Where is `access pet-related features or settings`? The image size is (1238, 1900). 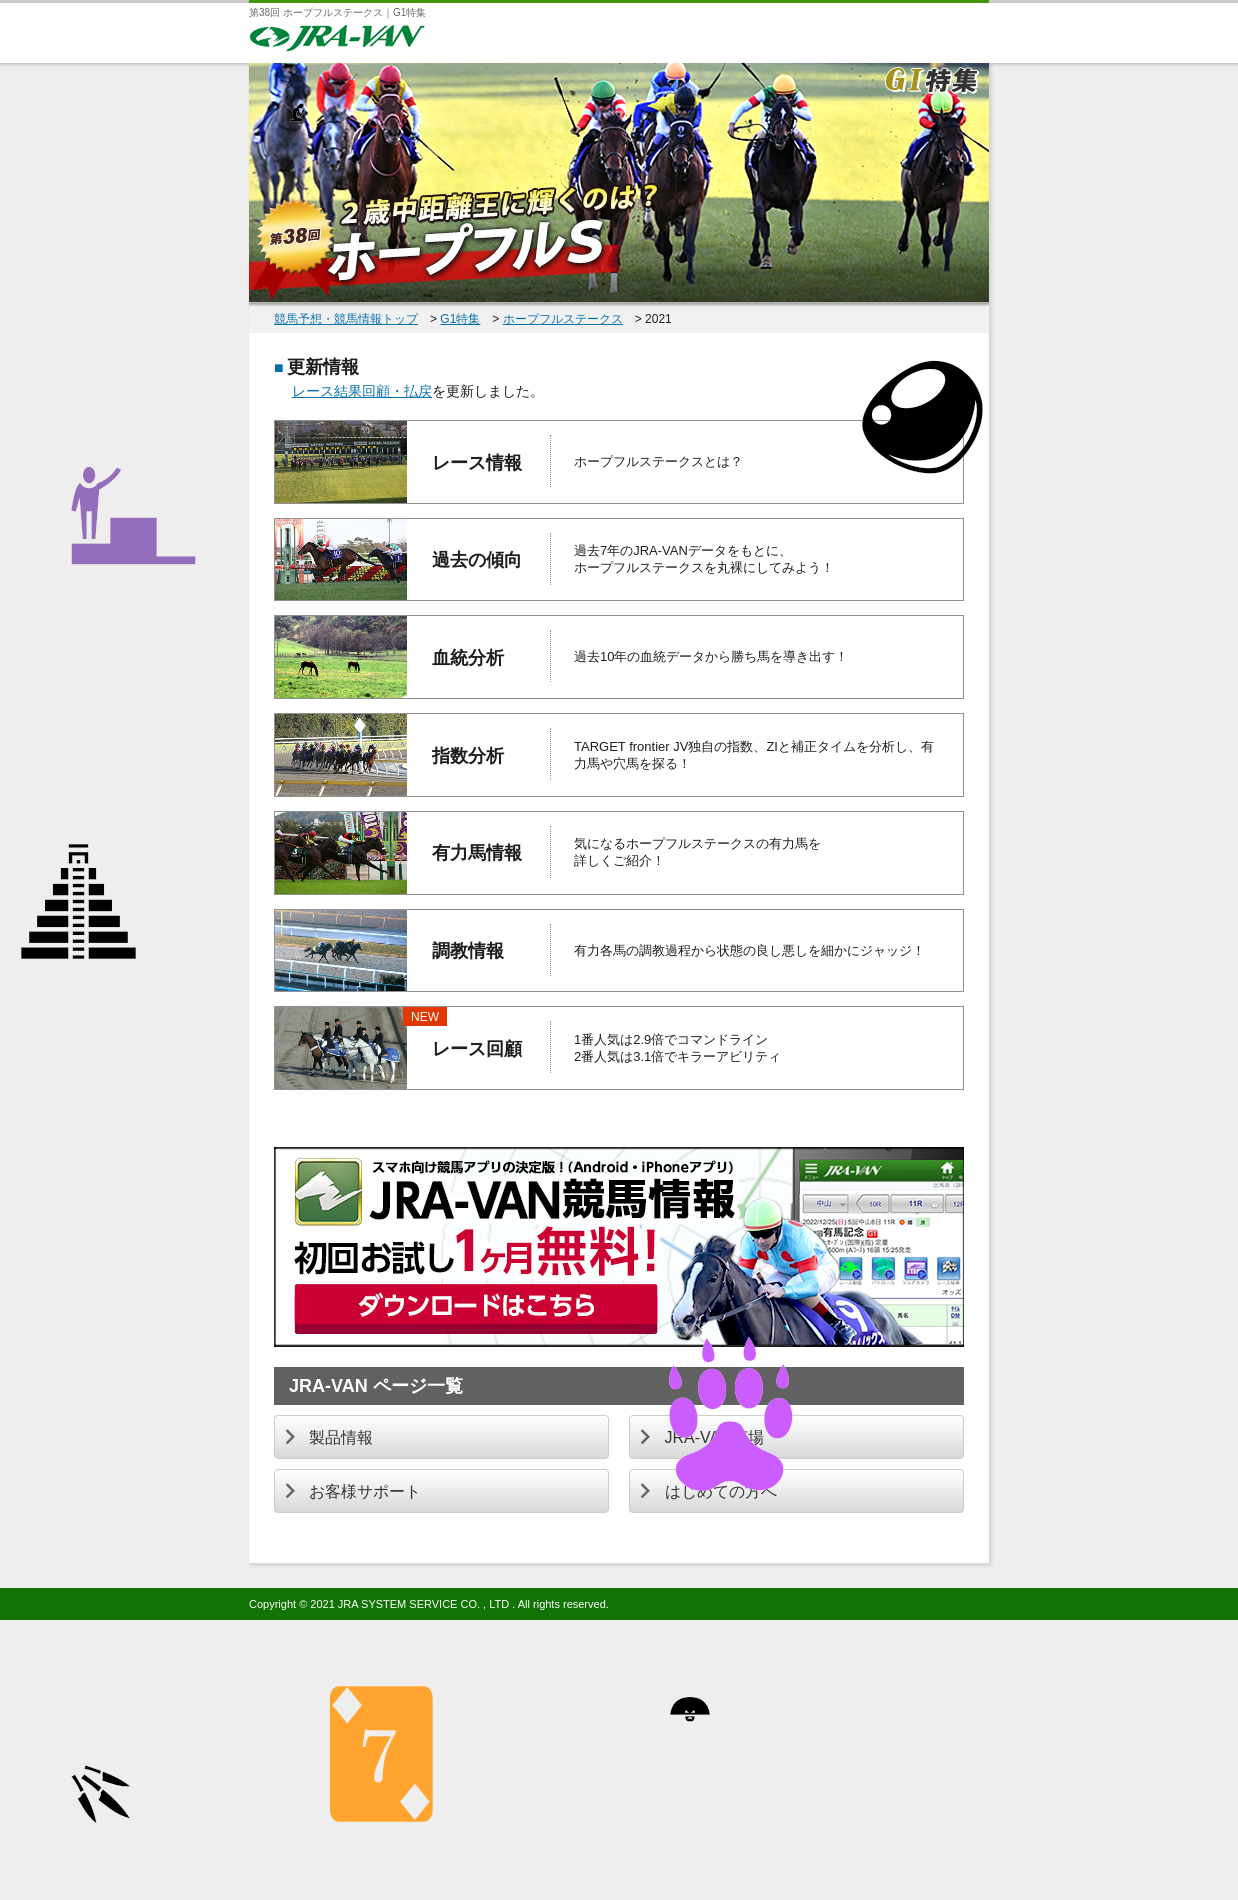 access pet-related features or settings is located at coordinates (728, 1418).